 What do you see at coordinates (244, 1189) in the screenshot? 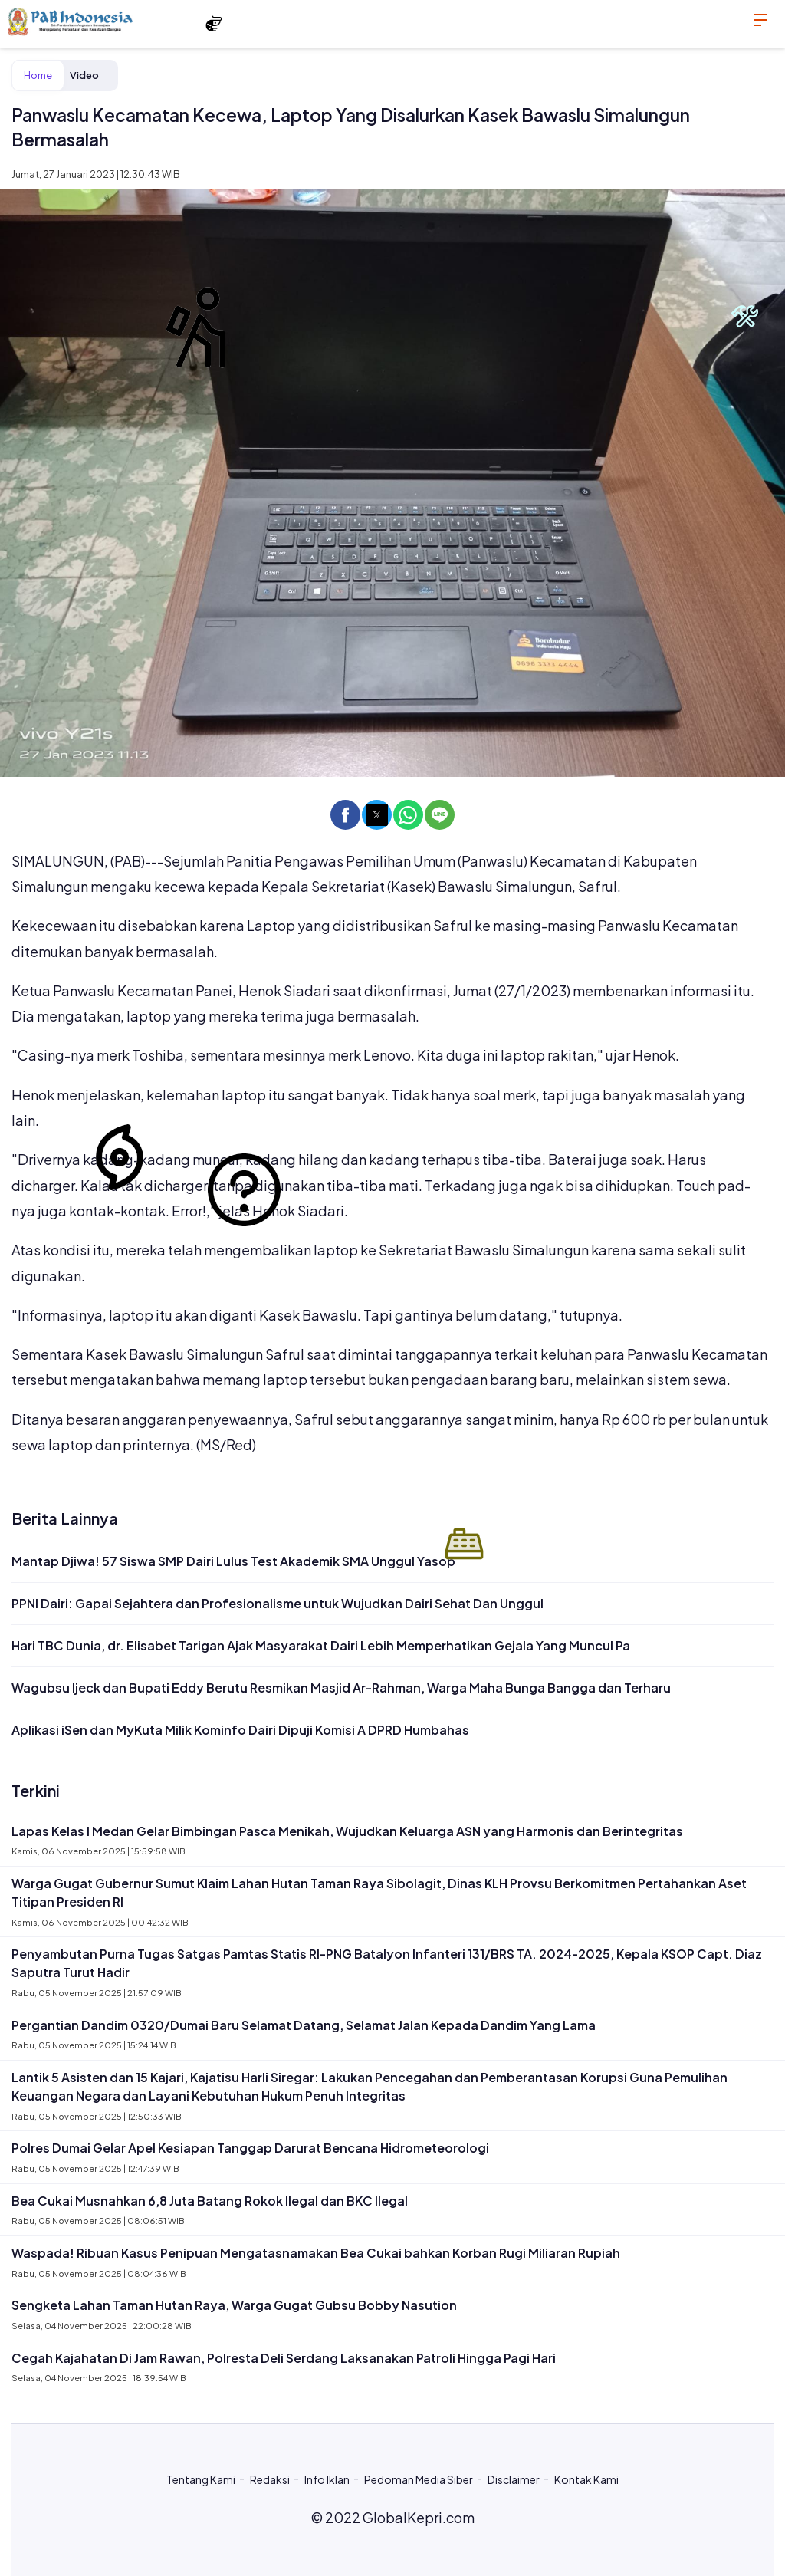
I see `access help or support` at bounding box center [244, 1189].